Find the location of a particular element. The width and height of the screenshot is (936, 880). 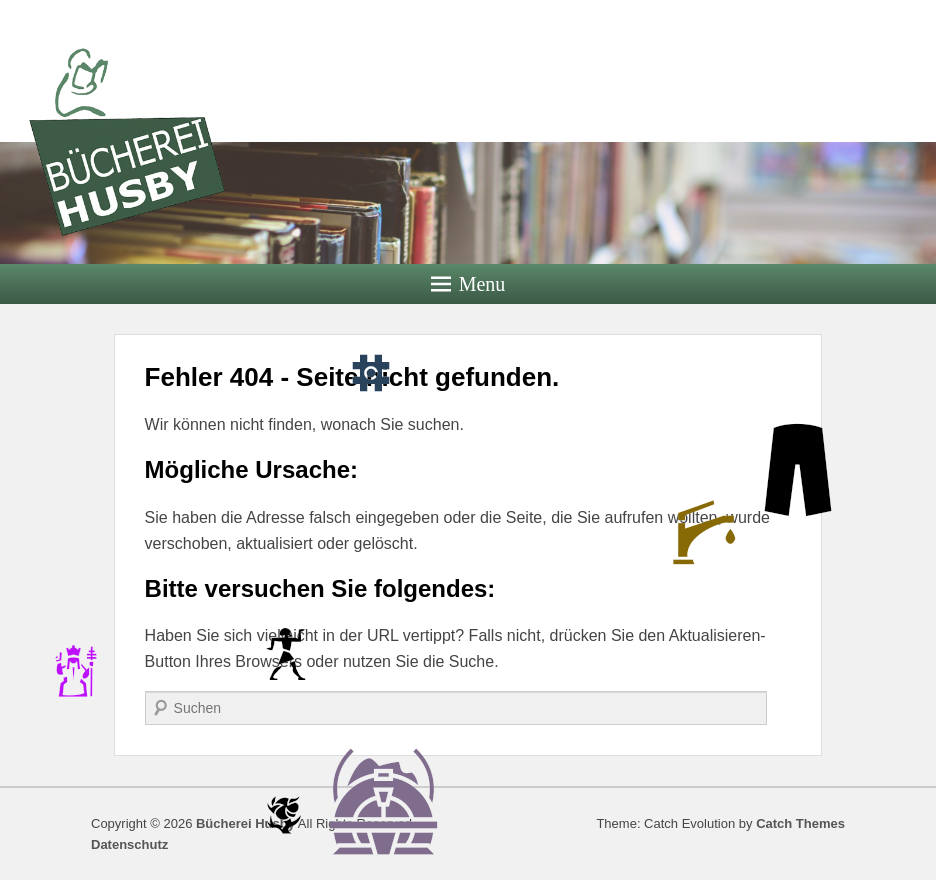

select egyptian or ancient egypt theme is located at coordinates (286, 654).